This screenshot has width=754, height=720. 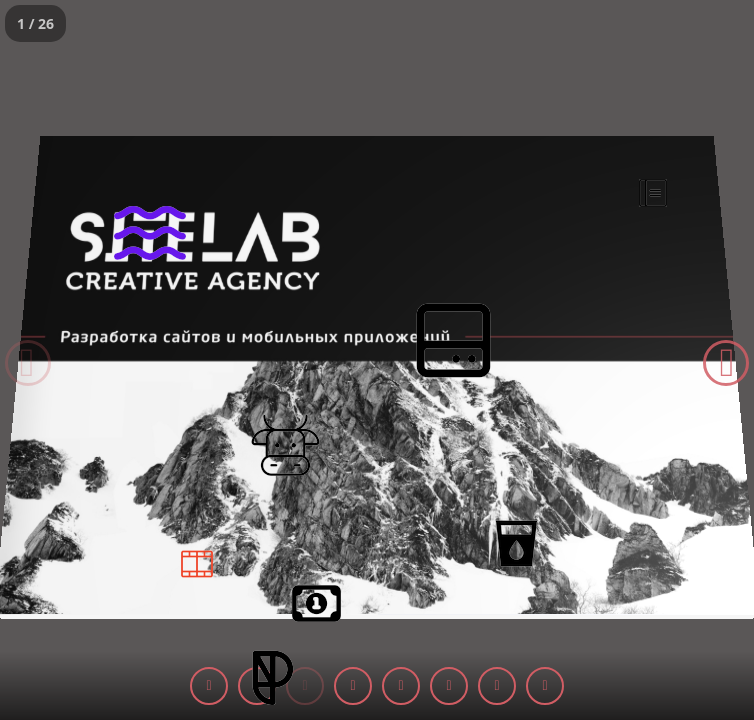 I want to click on view payment or billing information, so click(x=316, y=603).